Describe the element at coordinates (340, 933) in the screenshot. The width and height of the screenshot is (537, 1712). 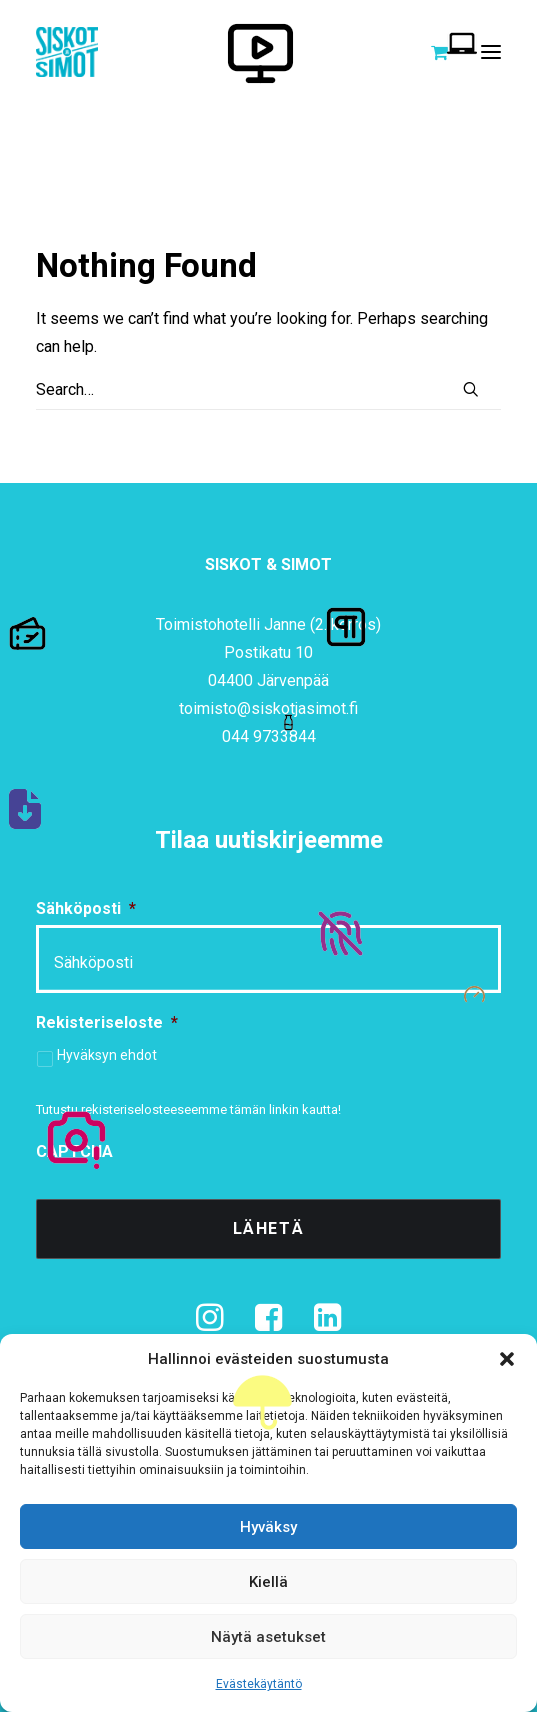
I see `disable fingerprint authentication` at that location.